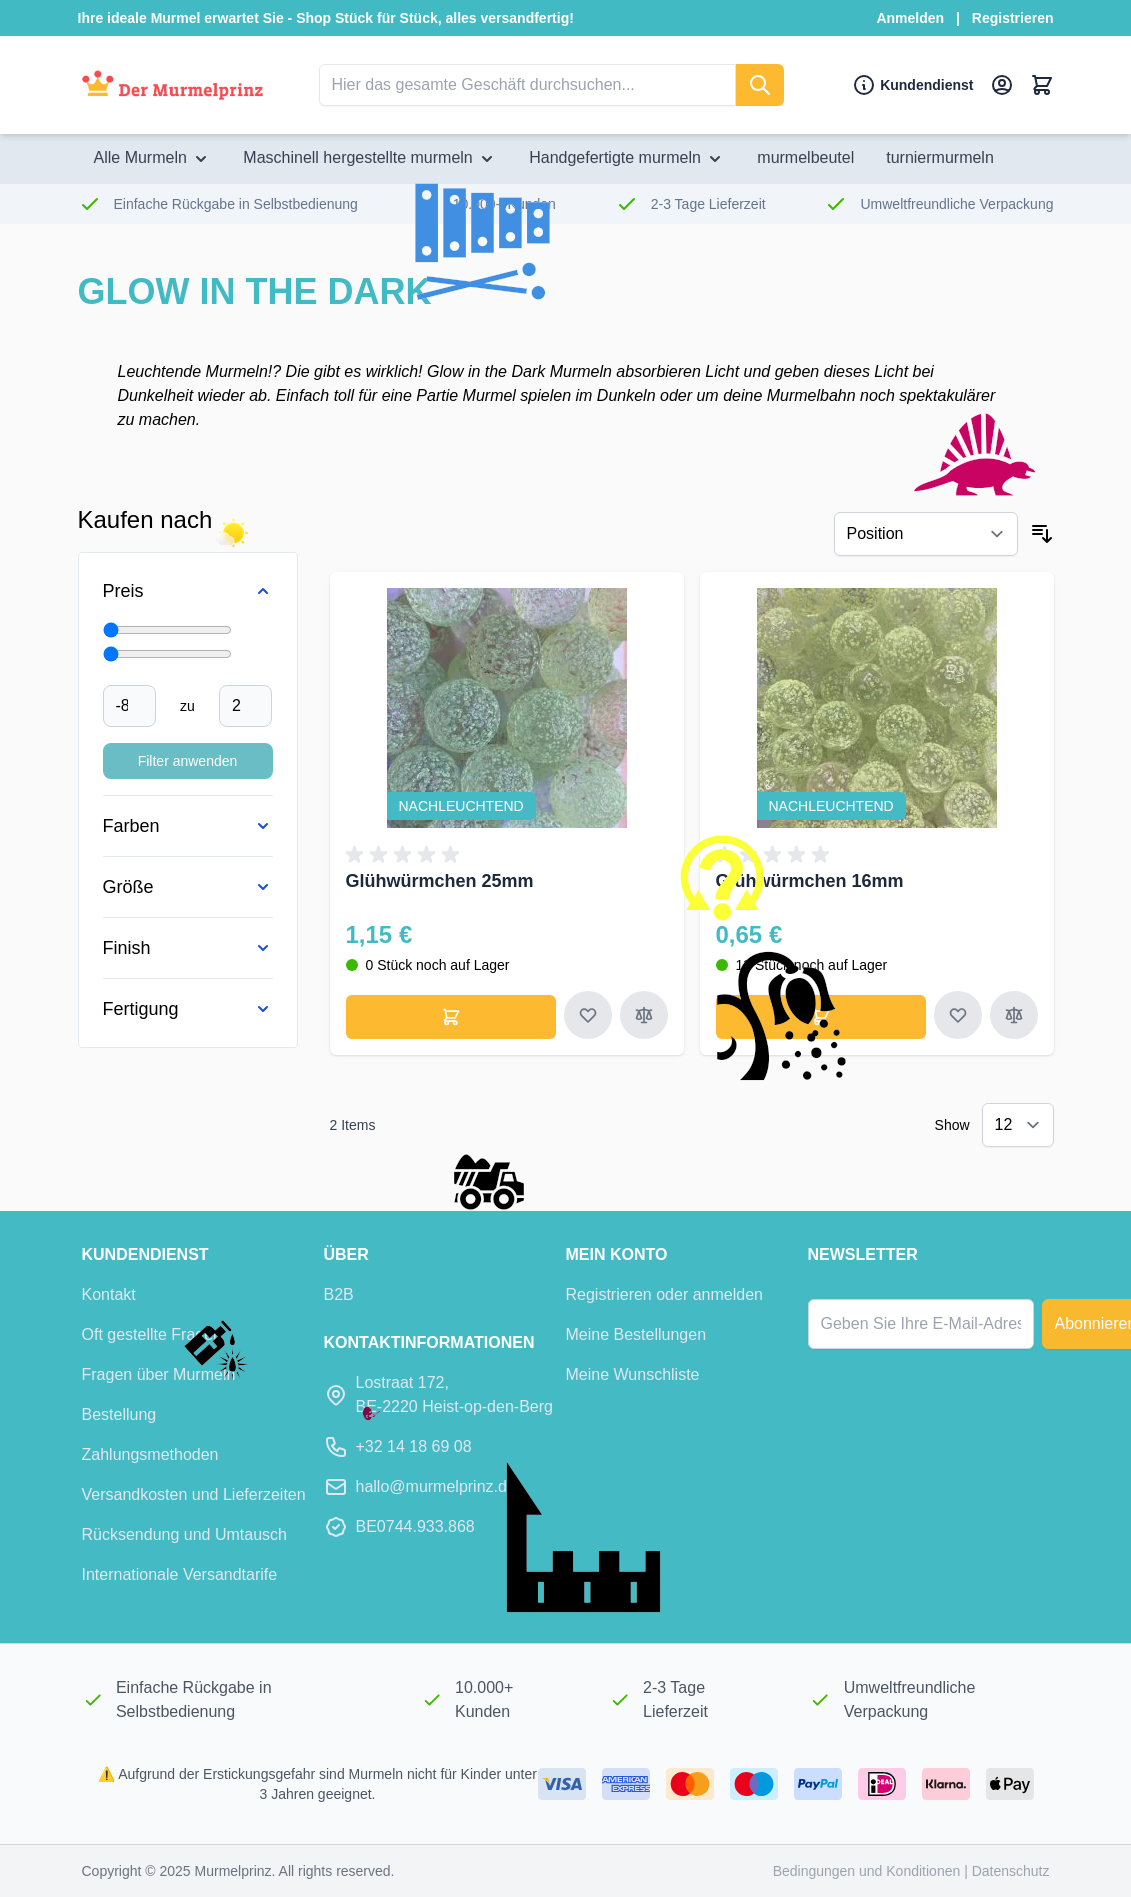 This screenshot has height=1897, width=1131. I want to click on select dimetrodon character or creature, so click(974, 454).